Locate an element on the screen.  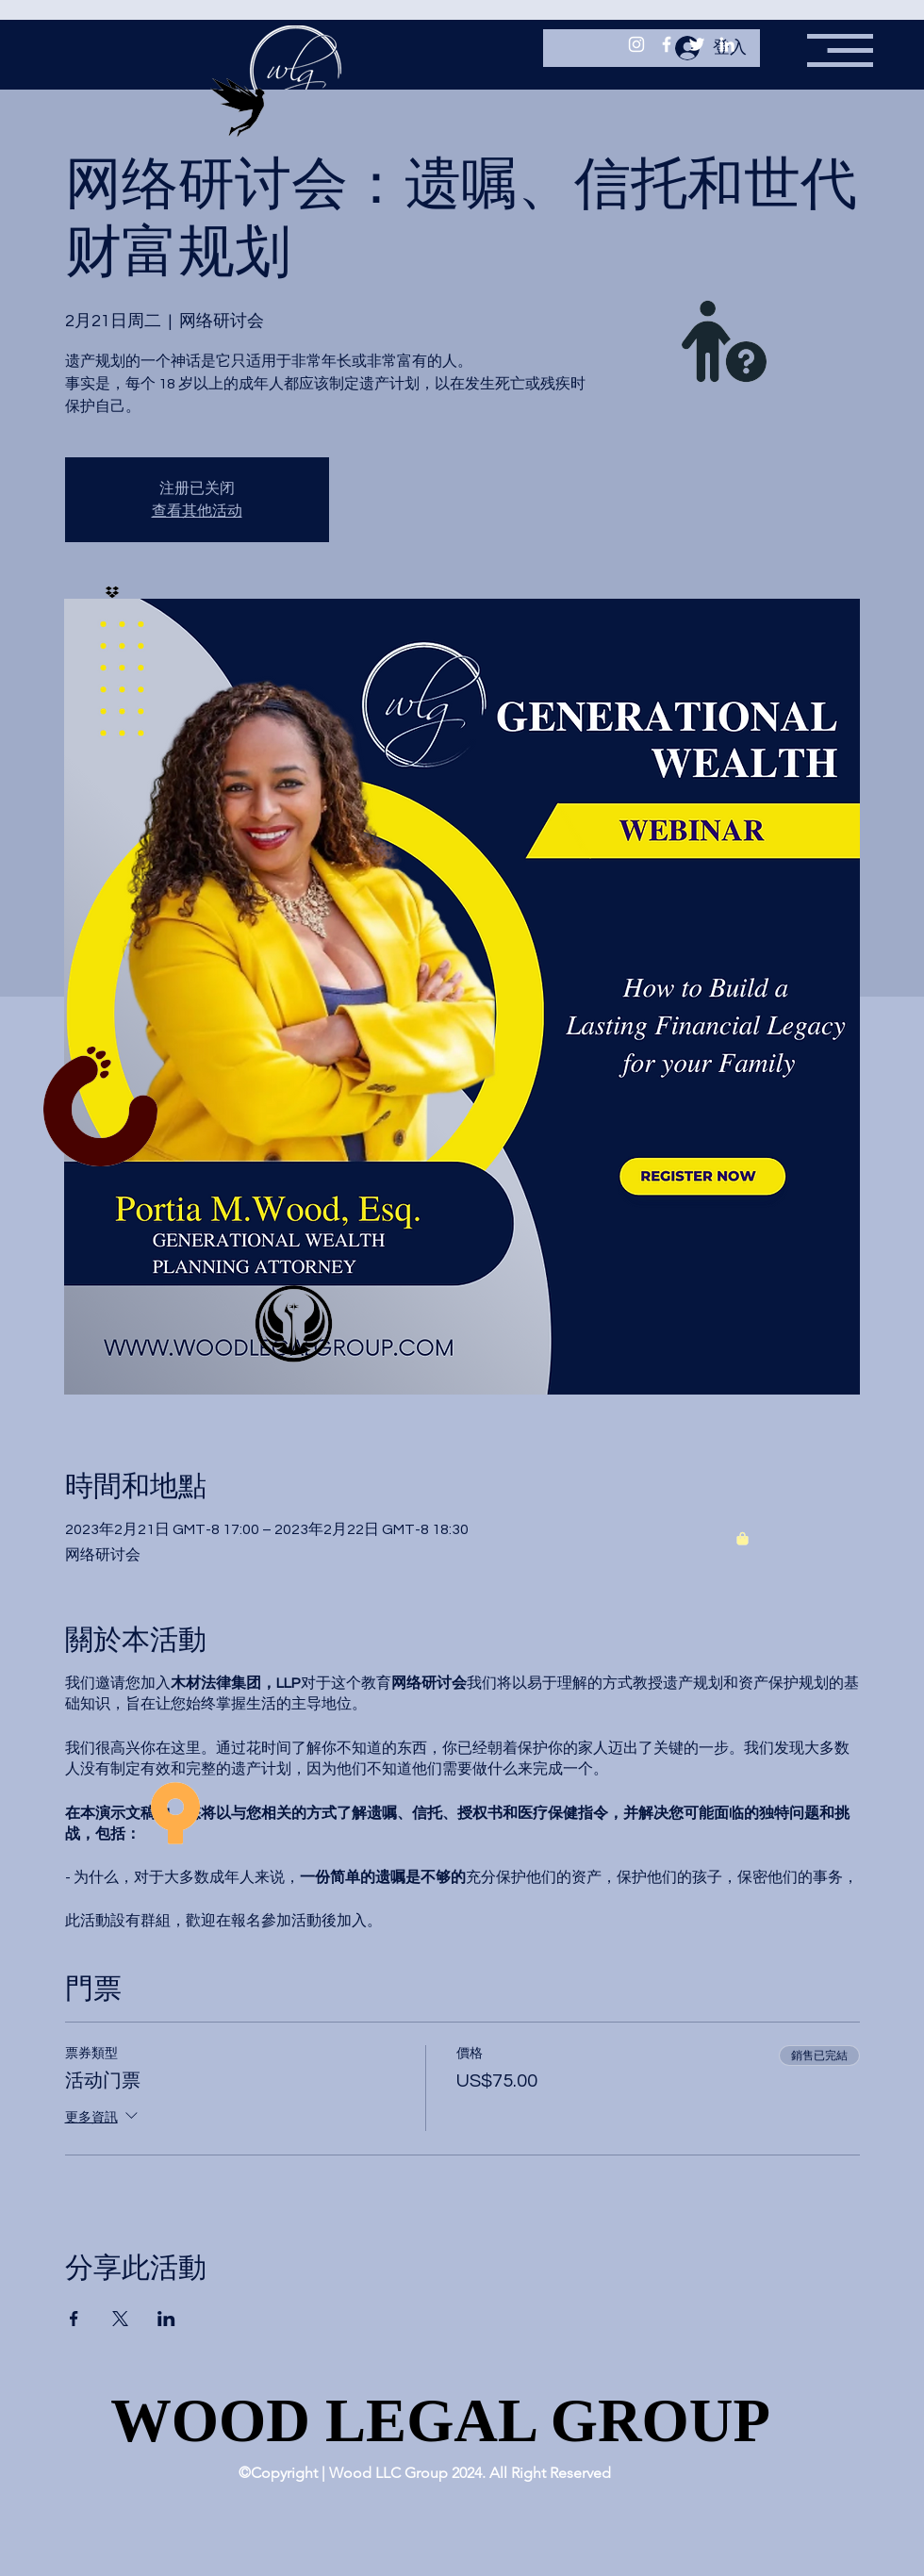
studiovinari brand logo is located at coordinates (238, 107).